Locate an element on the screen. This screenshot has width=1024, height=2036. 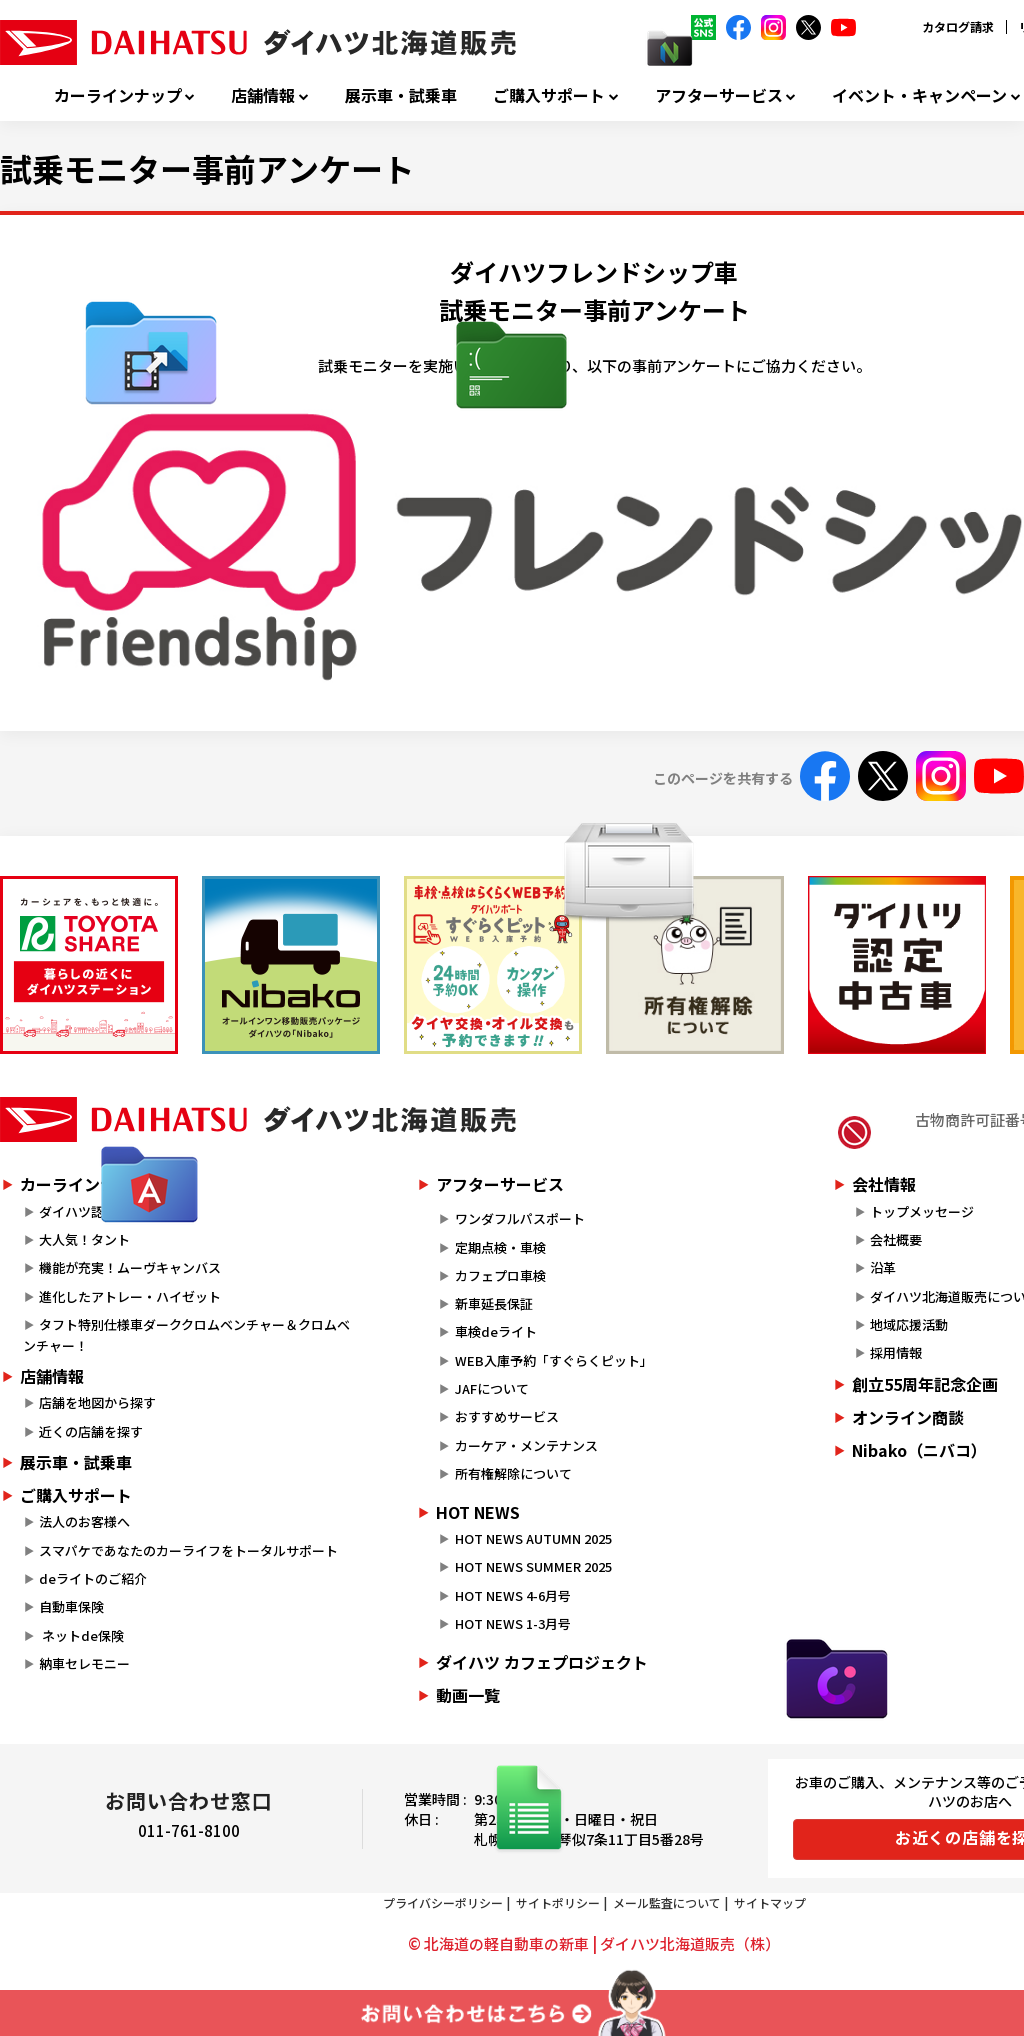
open neovim configuration folder is located at coordinates (669, 49).